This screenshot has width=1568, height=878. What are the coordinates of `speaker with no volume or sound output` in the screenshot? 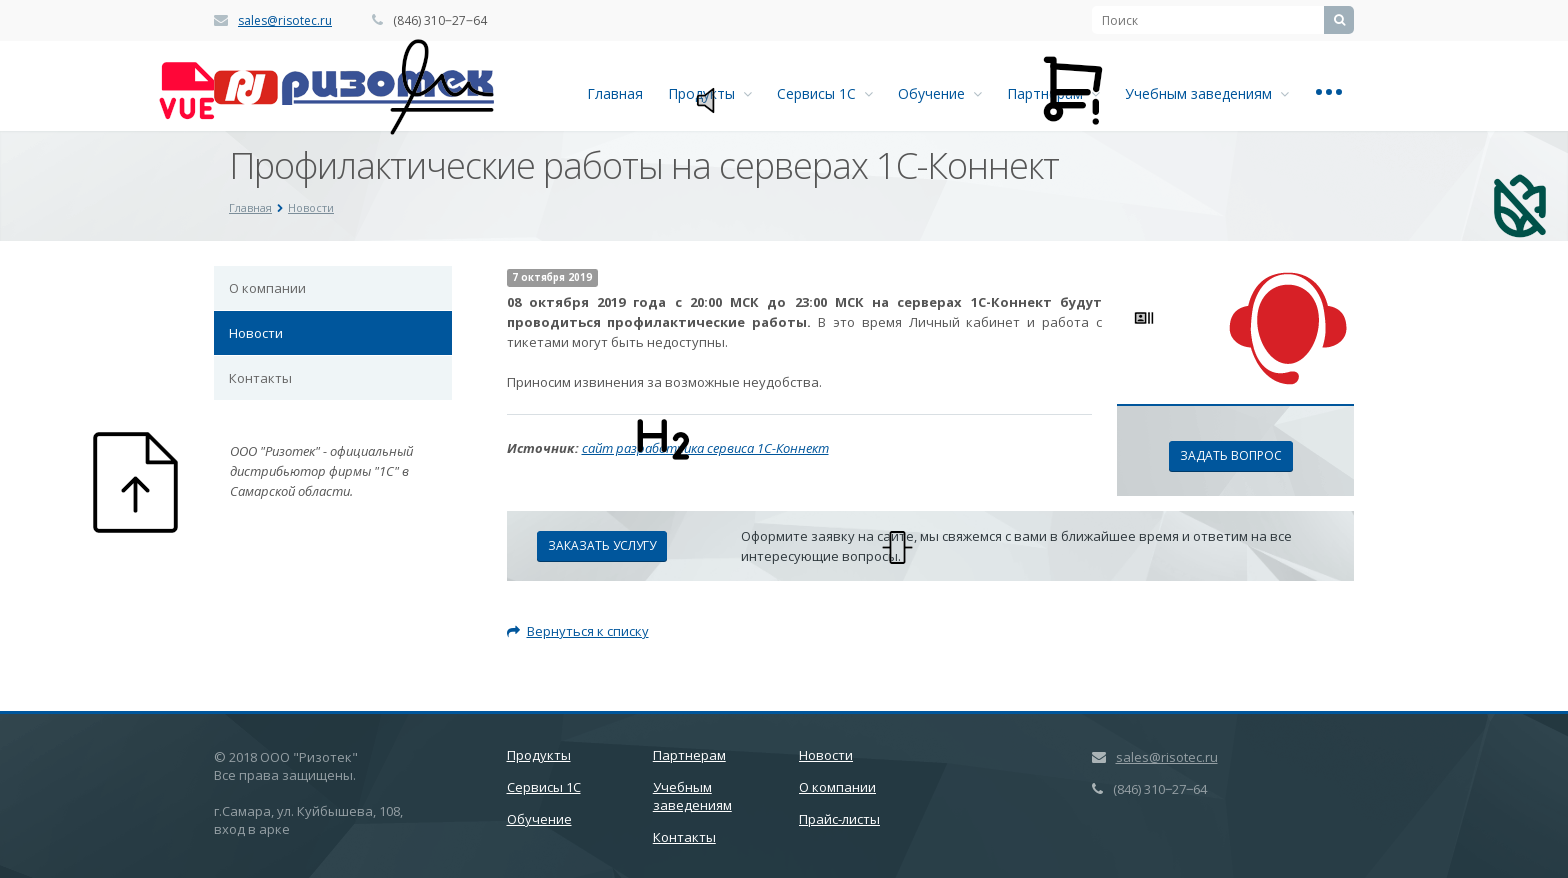 It's located at (709, 100).